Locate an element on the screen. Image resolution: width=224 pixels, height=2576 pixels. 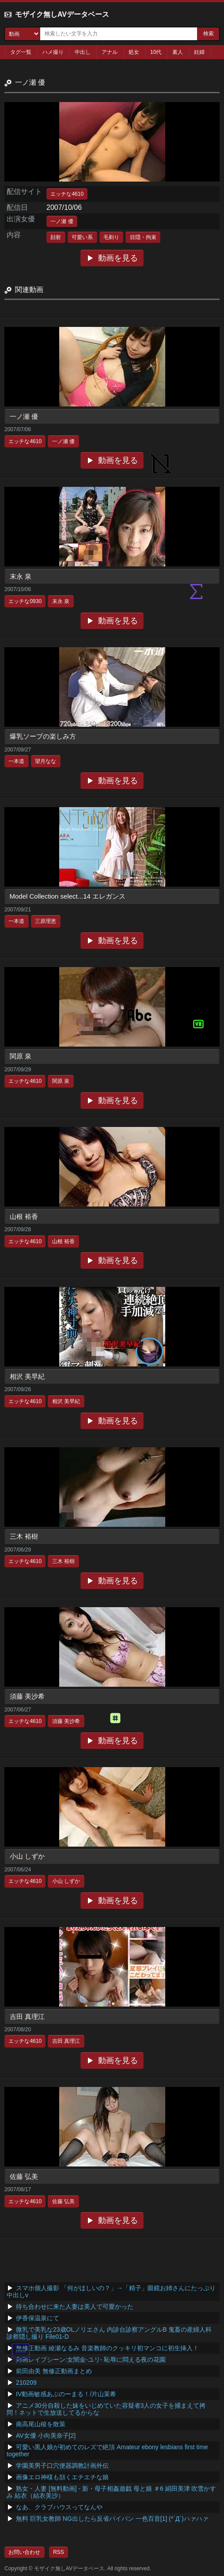
view purchase receipt or transaction history is located at coordinates (21, 2352).